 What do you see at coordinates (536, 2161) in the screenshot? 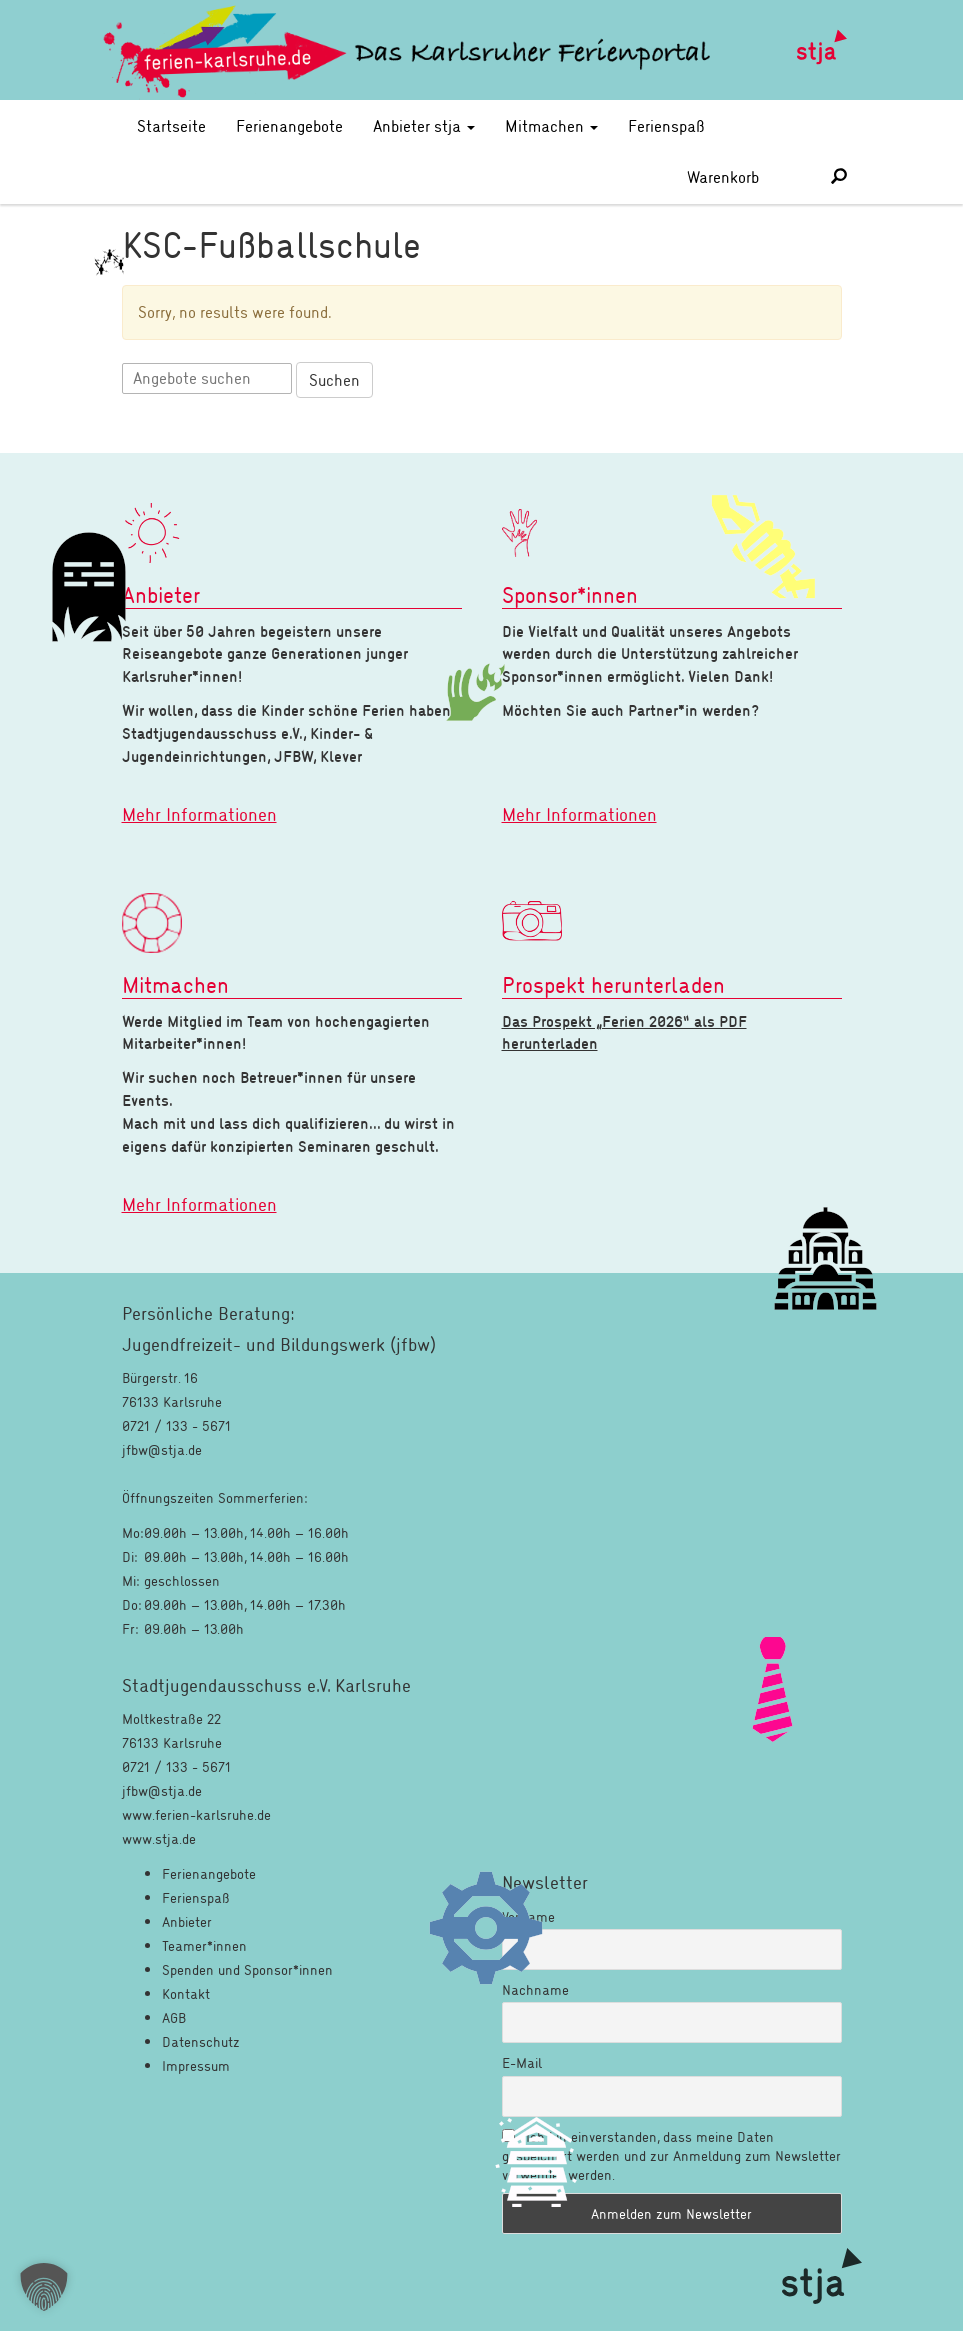
I see `access beekeeping or apiary features` at bounding box center [536, 2161].